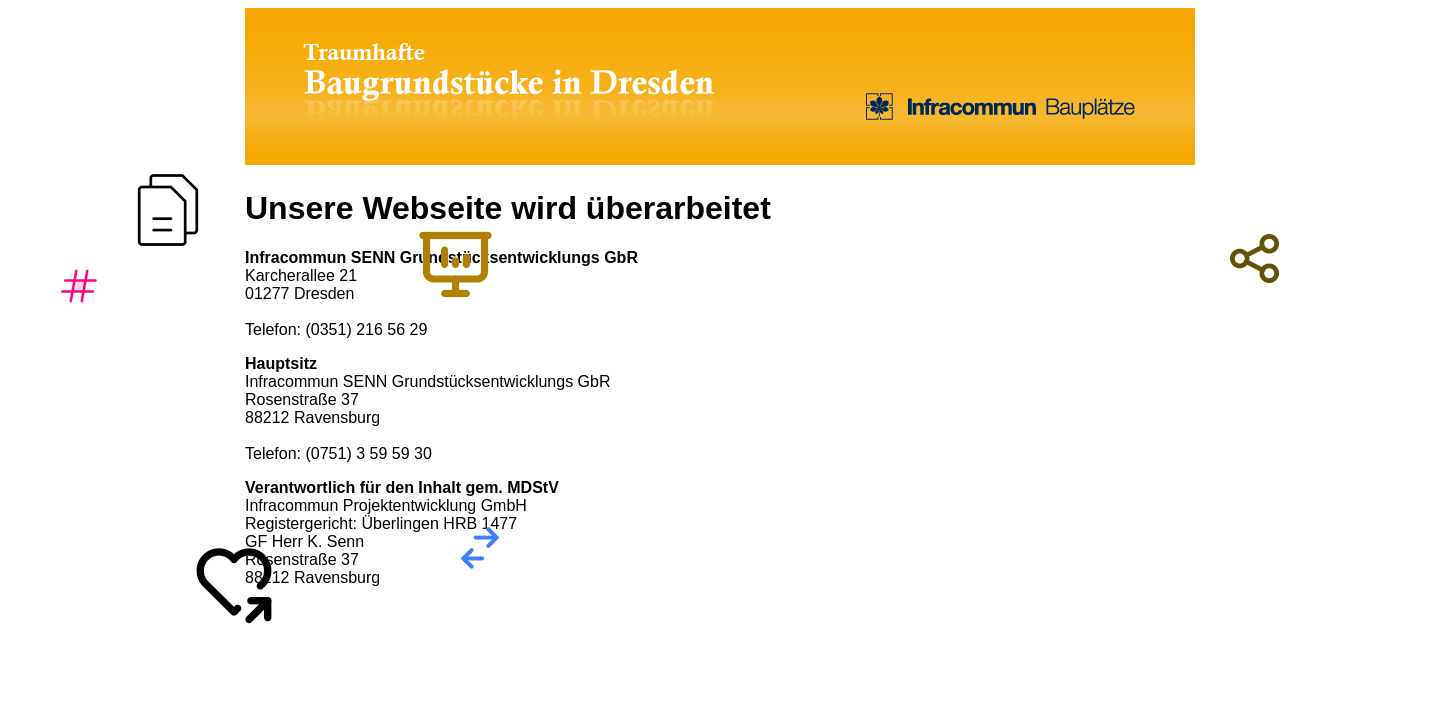 Image resolution: width=1440 pixels, height=720 pixels. What do you see at coordinates (1254, 258) in the screenshot?
I see `share content with others` at bounding box center [1254, 258].